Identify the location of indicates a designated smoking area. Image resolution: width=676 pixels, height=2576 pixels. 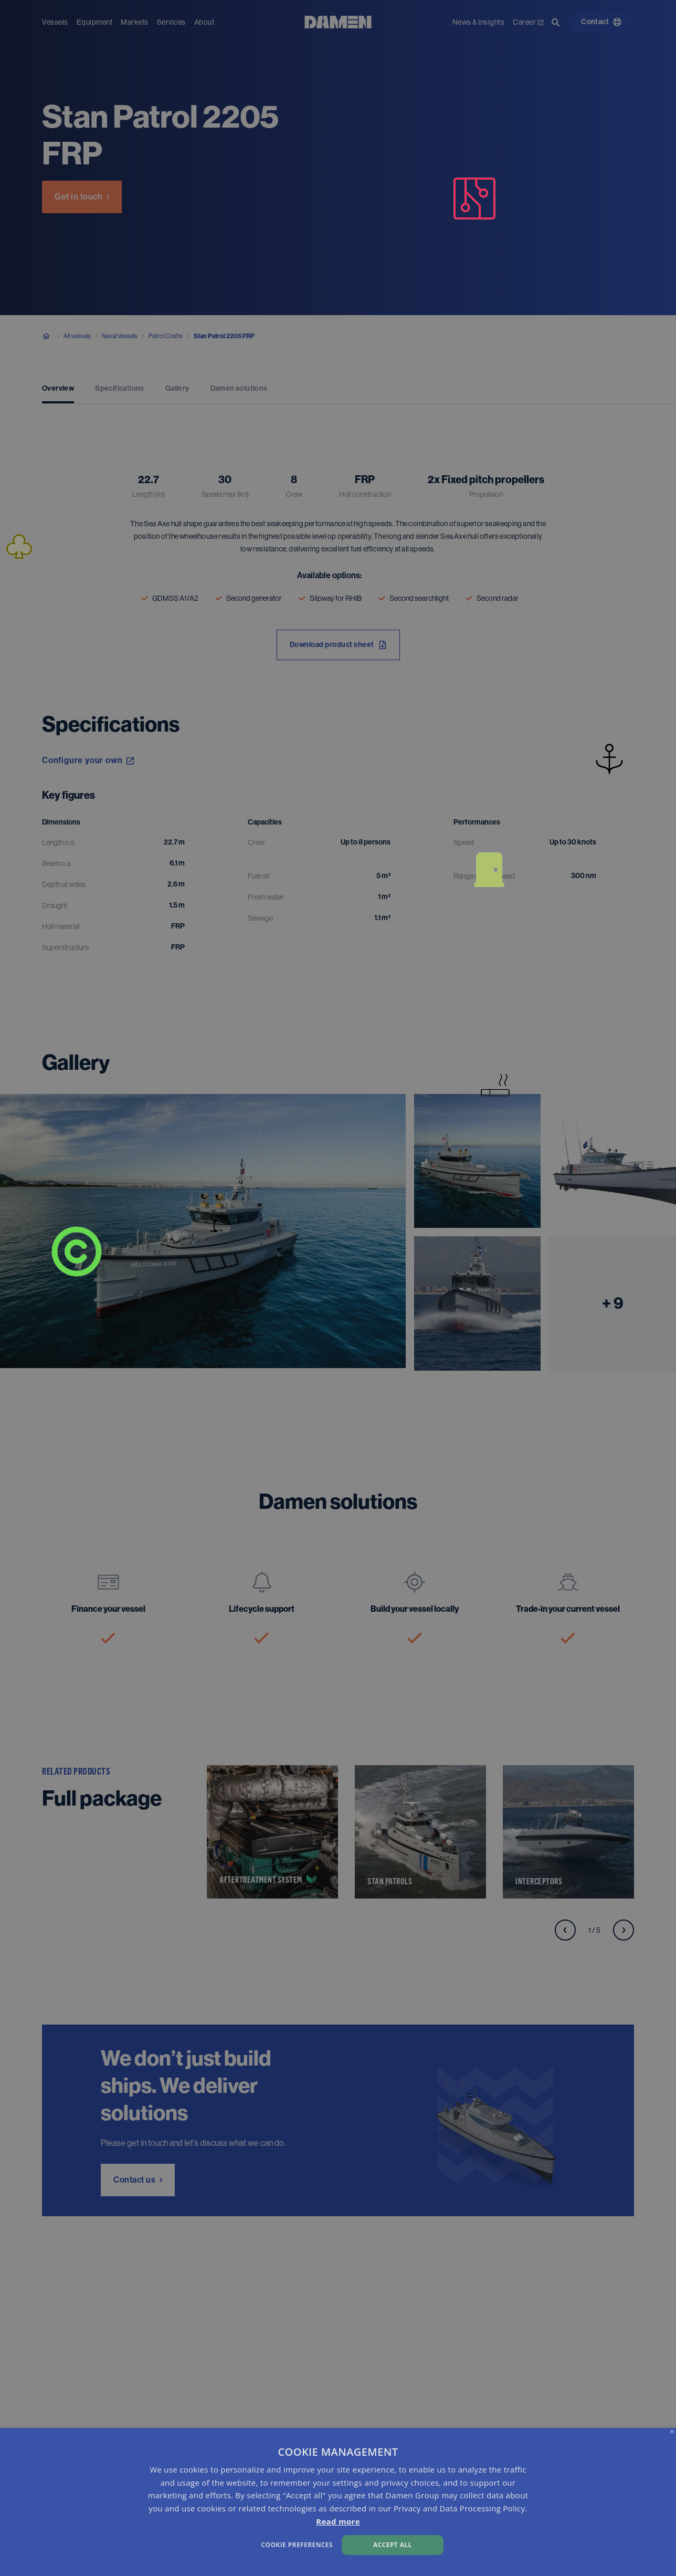
(495, 1088).